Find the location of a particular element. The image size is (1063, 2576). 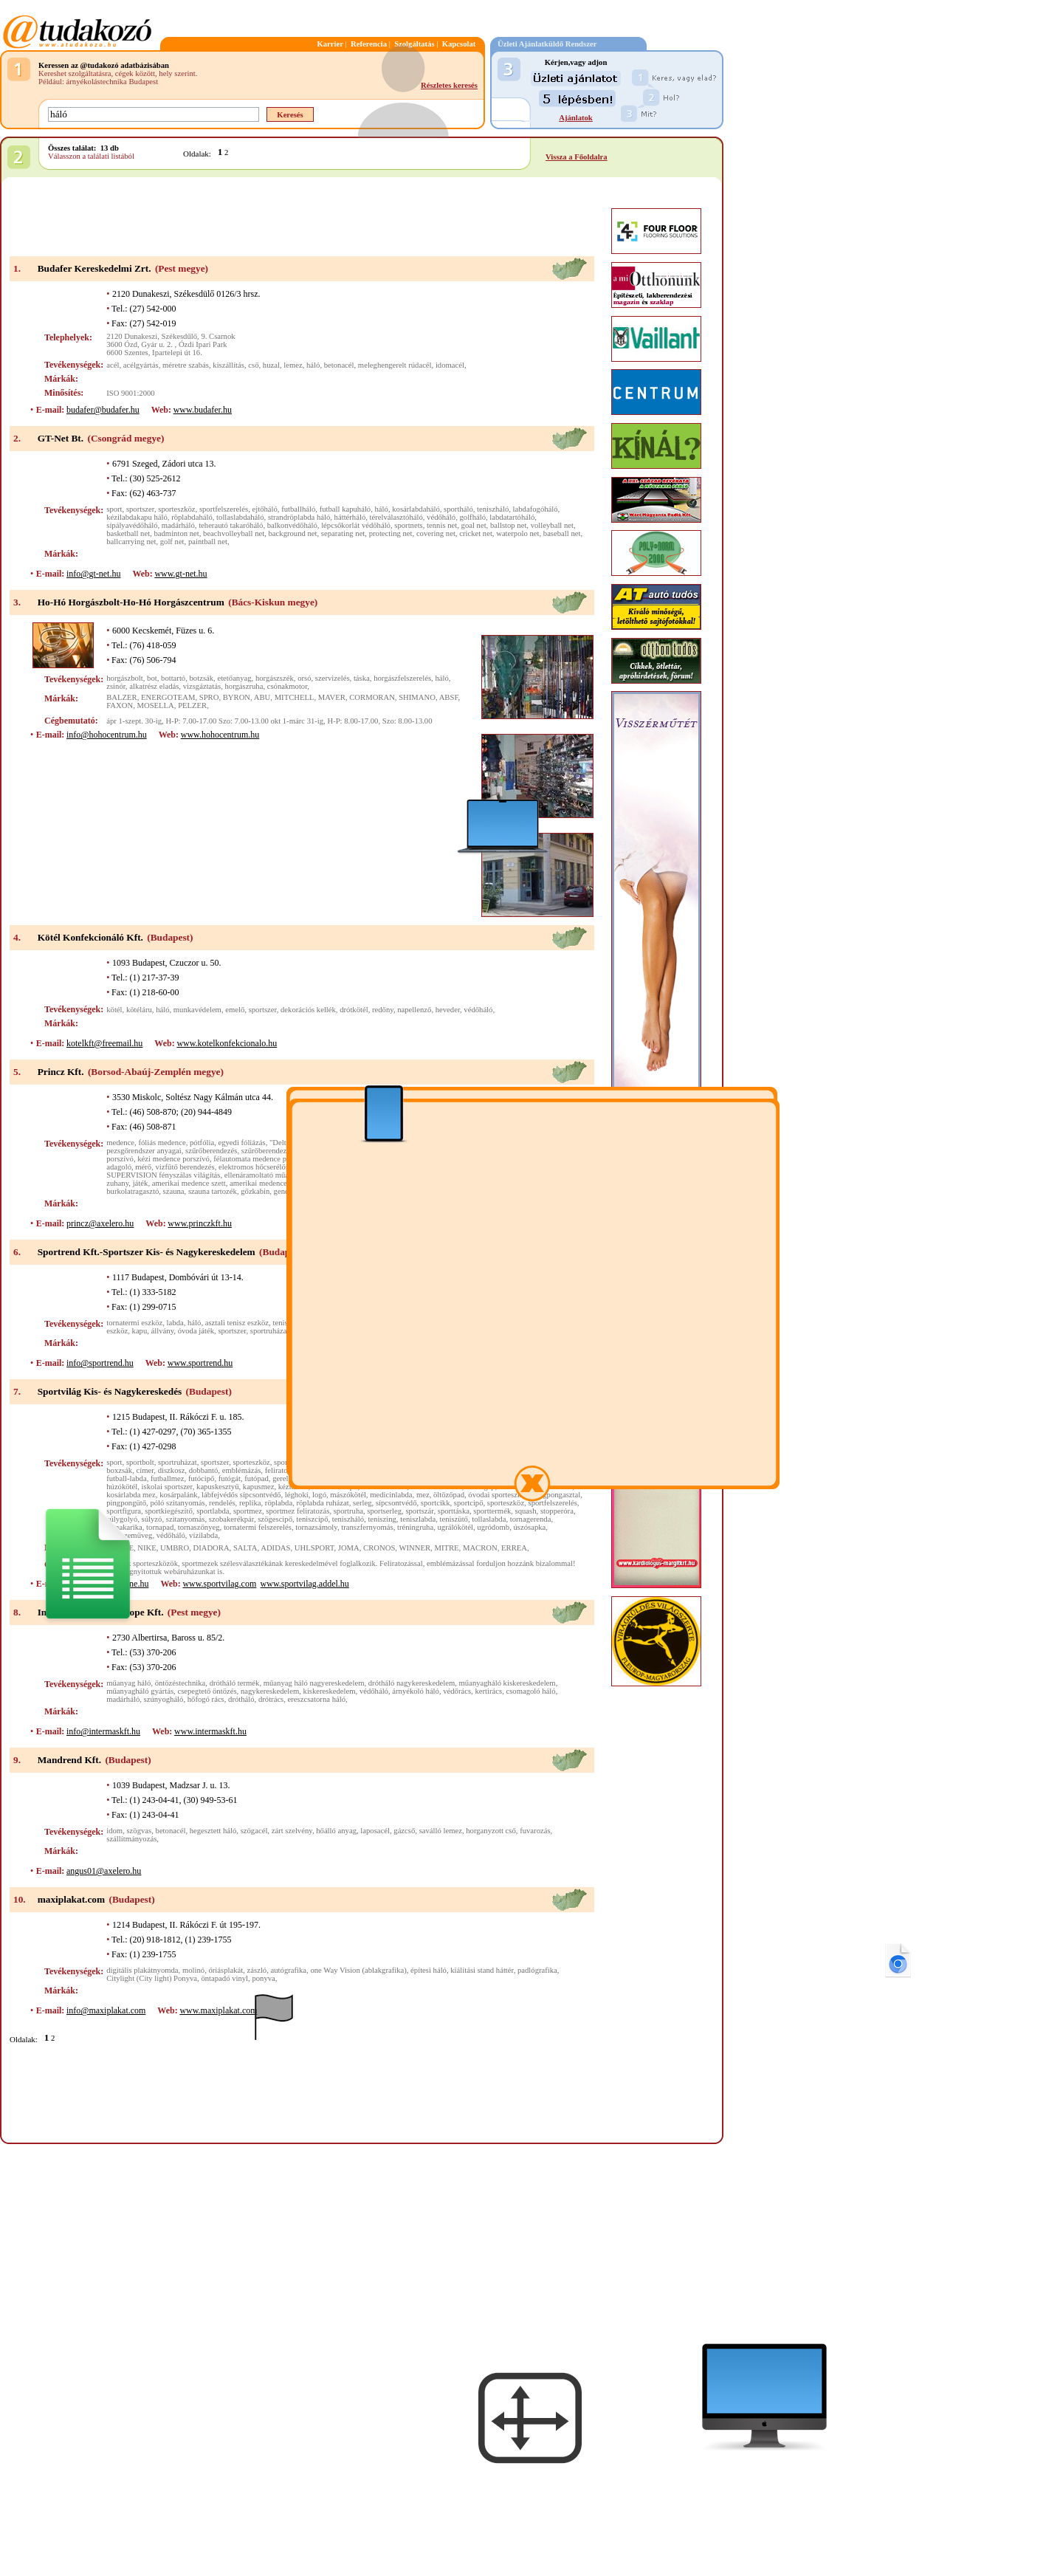

macbook air 15-inch device icon is located at coordinates (503, 822).